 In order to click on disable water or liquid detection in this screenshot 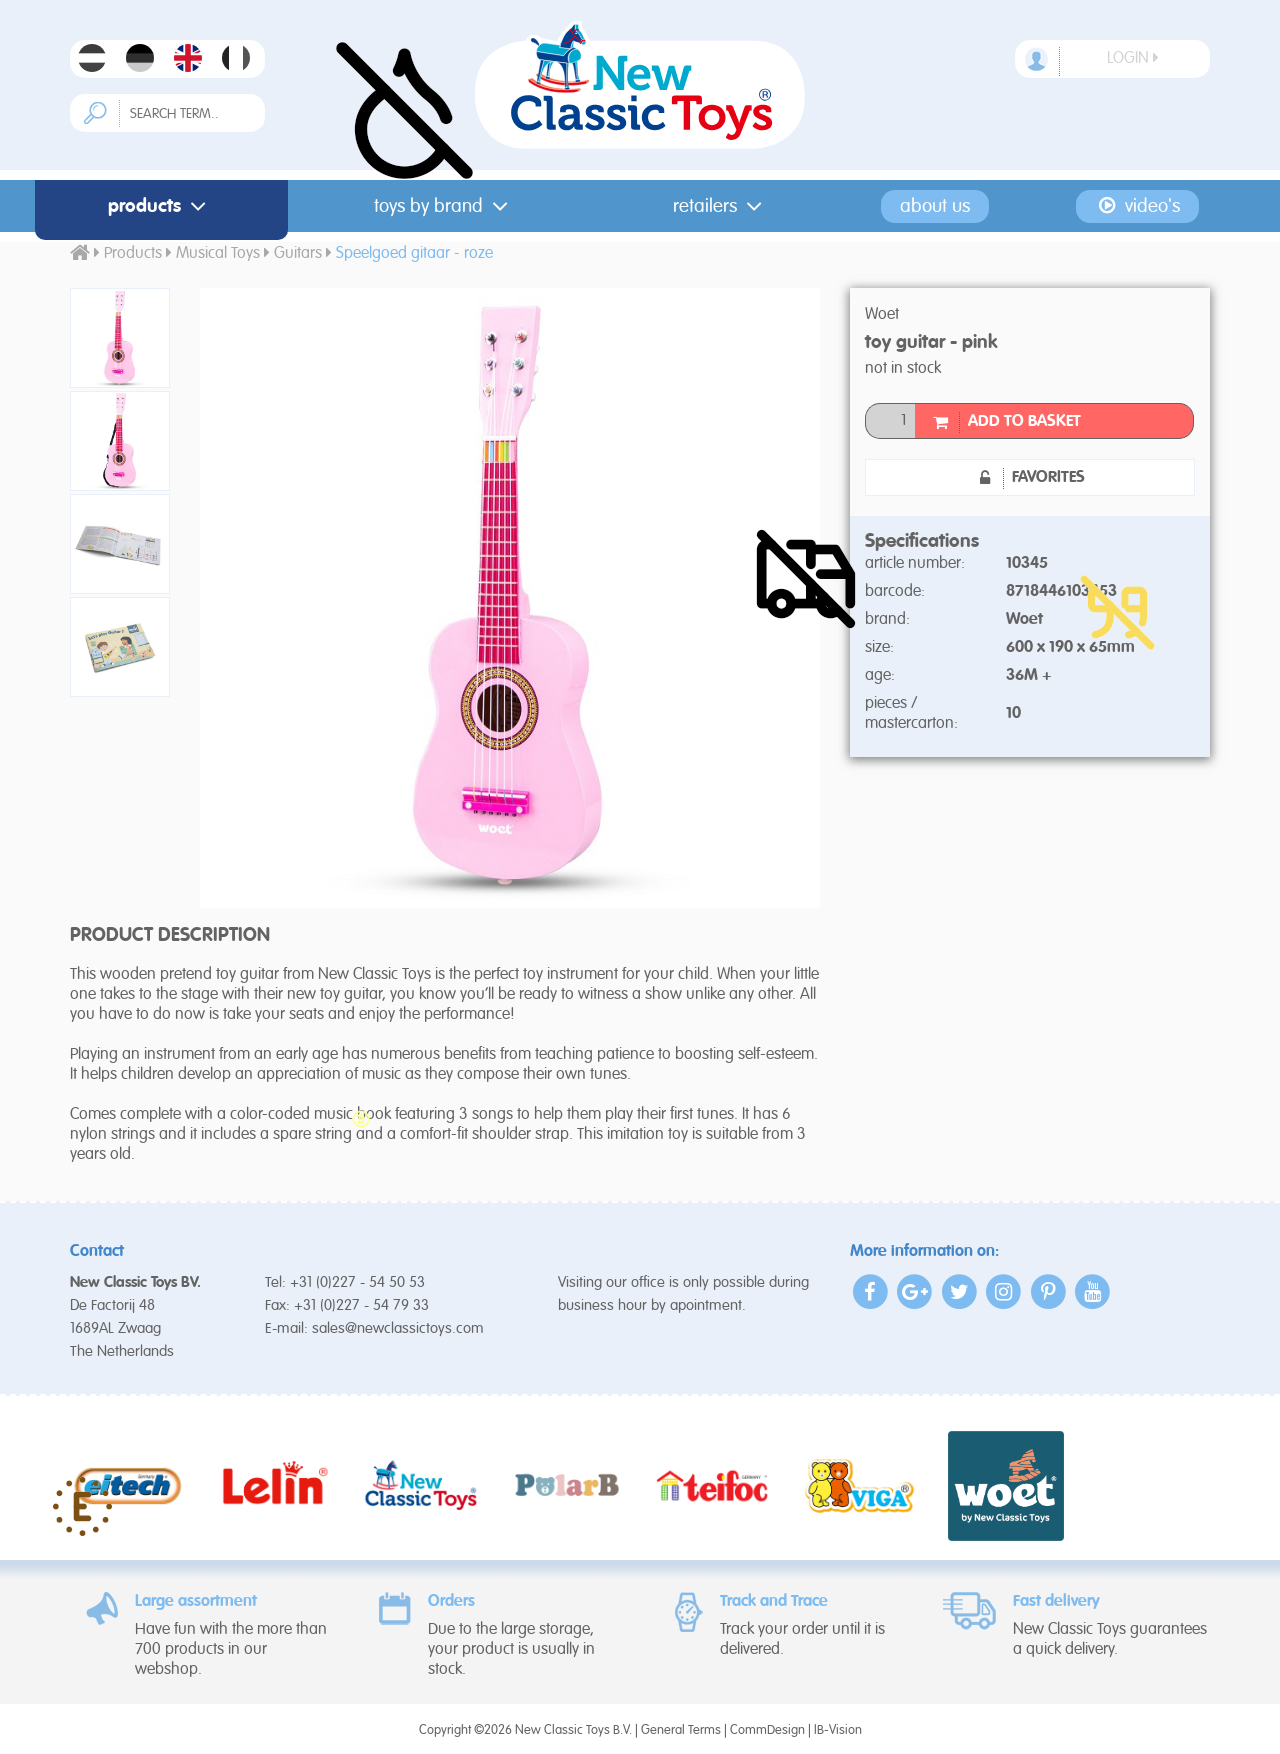, I will do `click(404, 110)`.